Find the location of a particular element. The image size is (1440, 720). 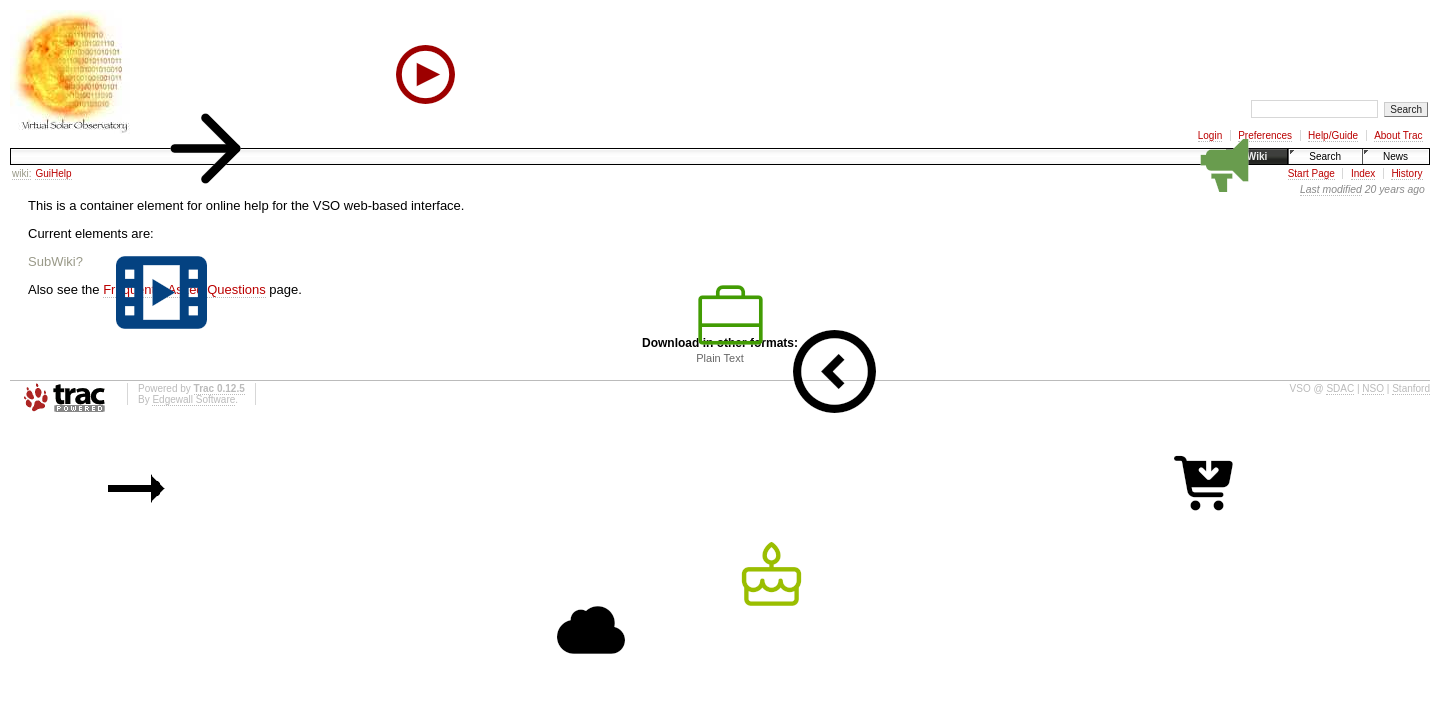

add item to shopping cart is located at coordinates (1207, 484).